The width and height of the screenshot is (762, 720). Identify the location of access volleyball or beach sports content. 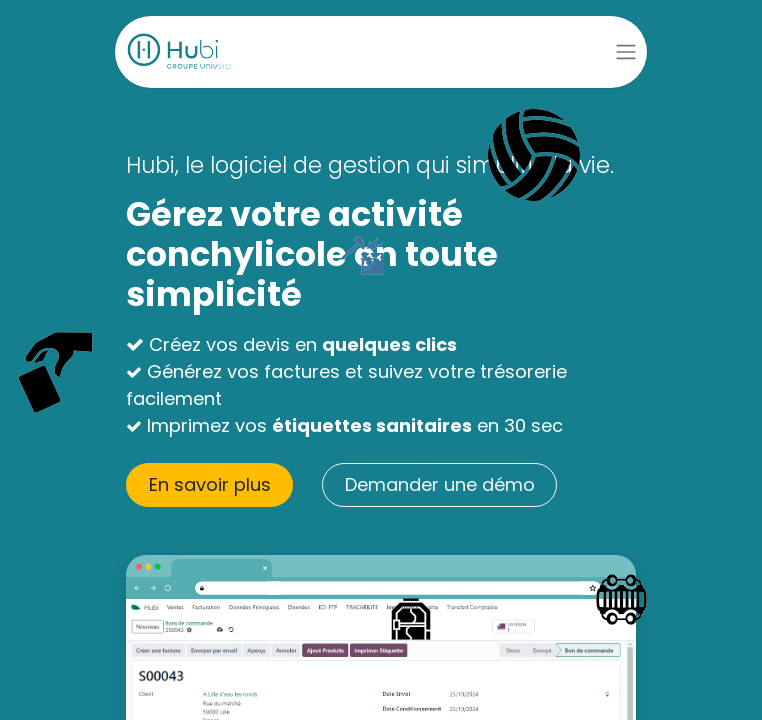
(534, 155).